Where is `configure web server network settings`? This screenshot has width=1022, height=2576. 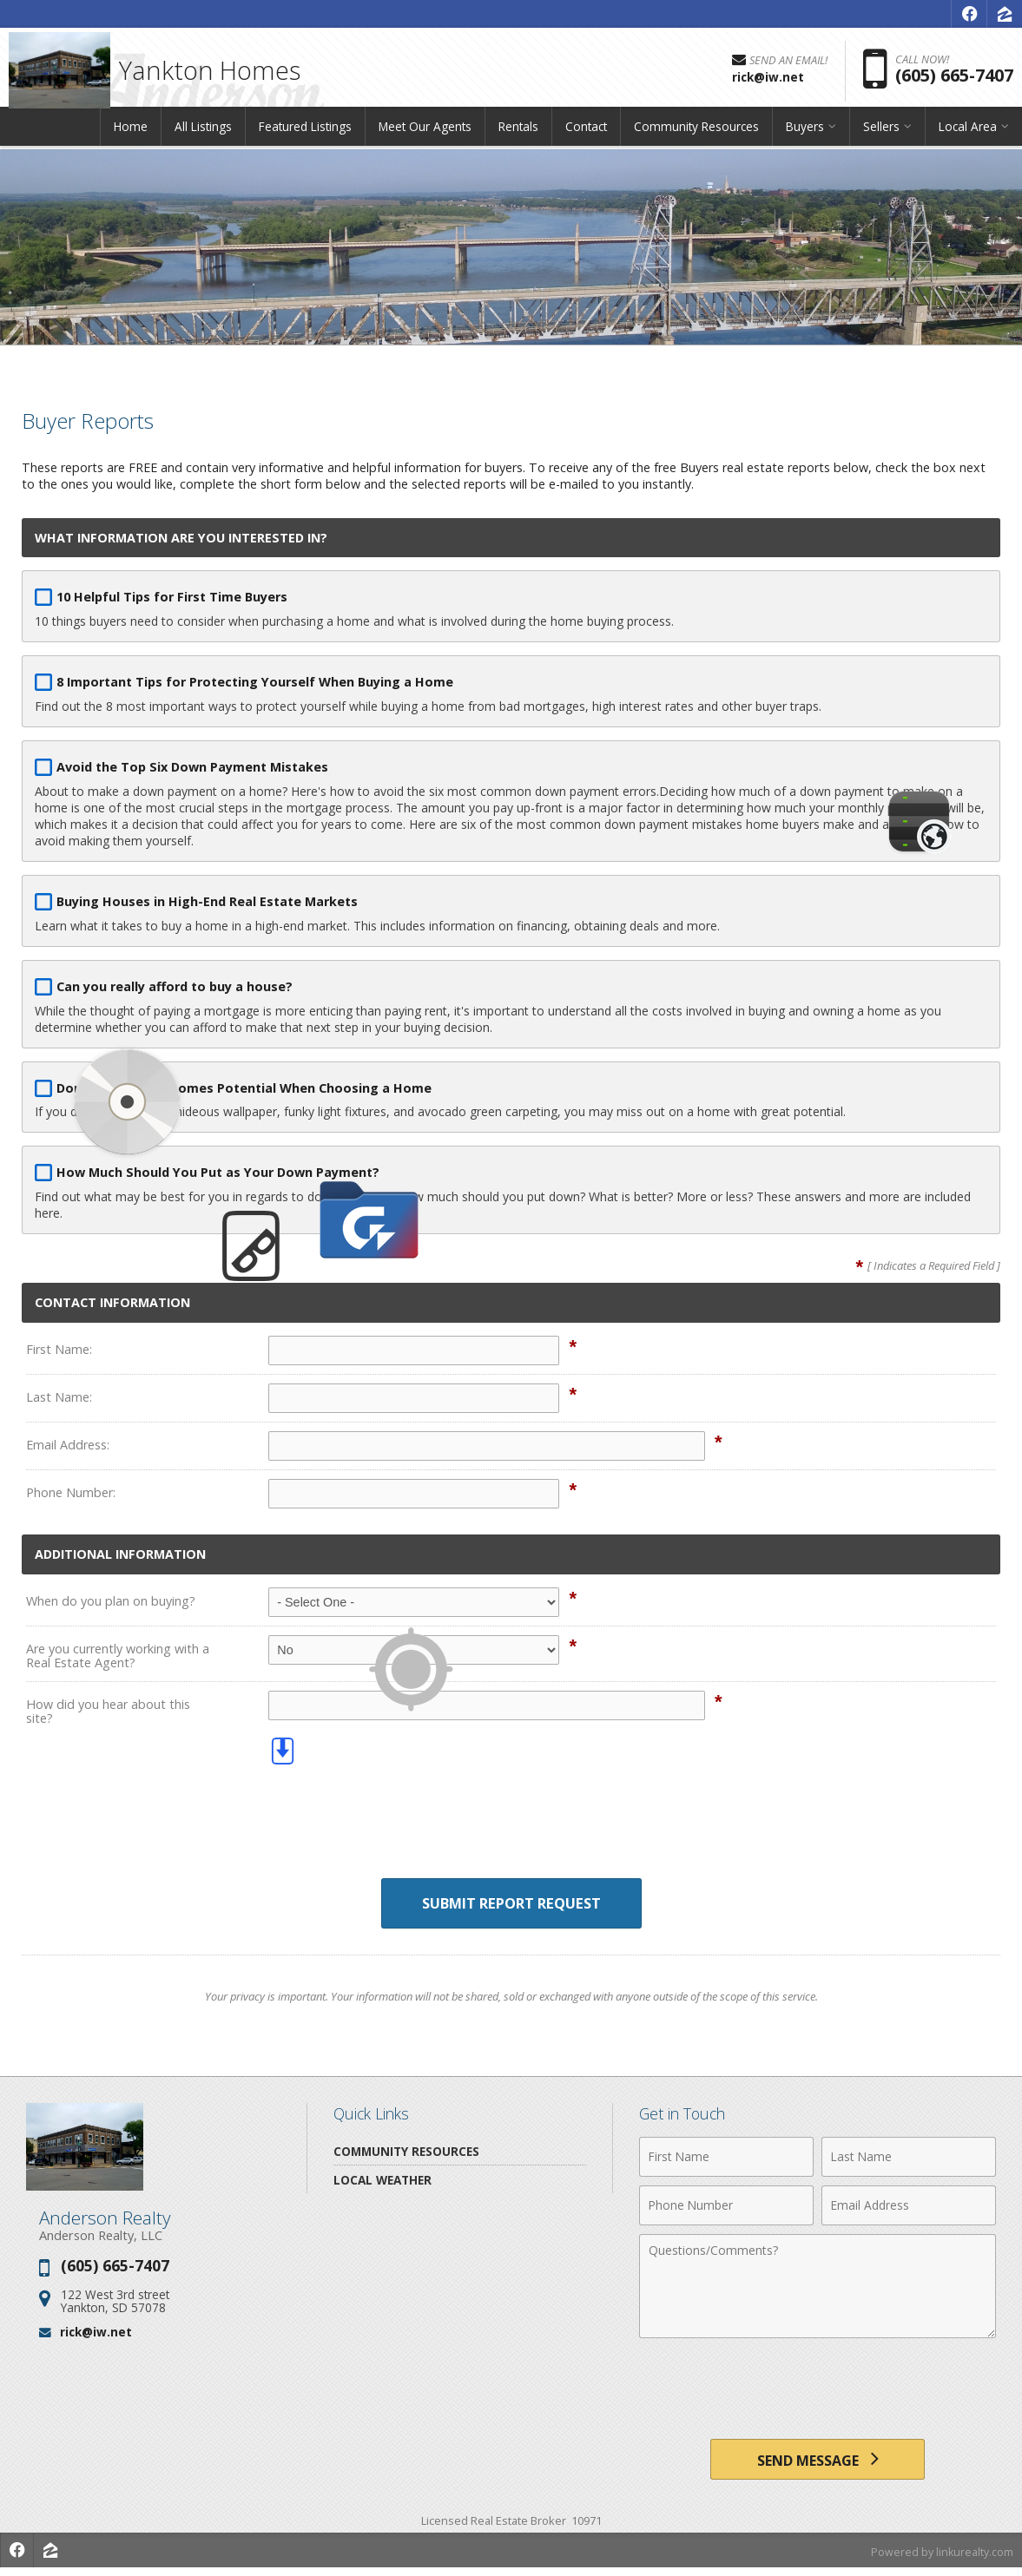
configure web server network settings is located at coordinates (919, 821).